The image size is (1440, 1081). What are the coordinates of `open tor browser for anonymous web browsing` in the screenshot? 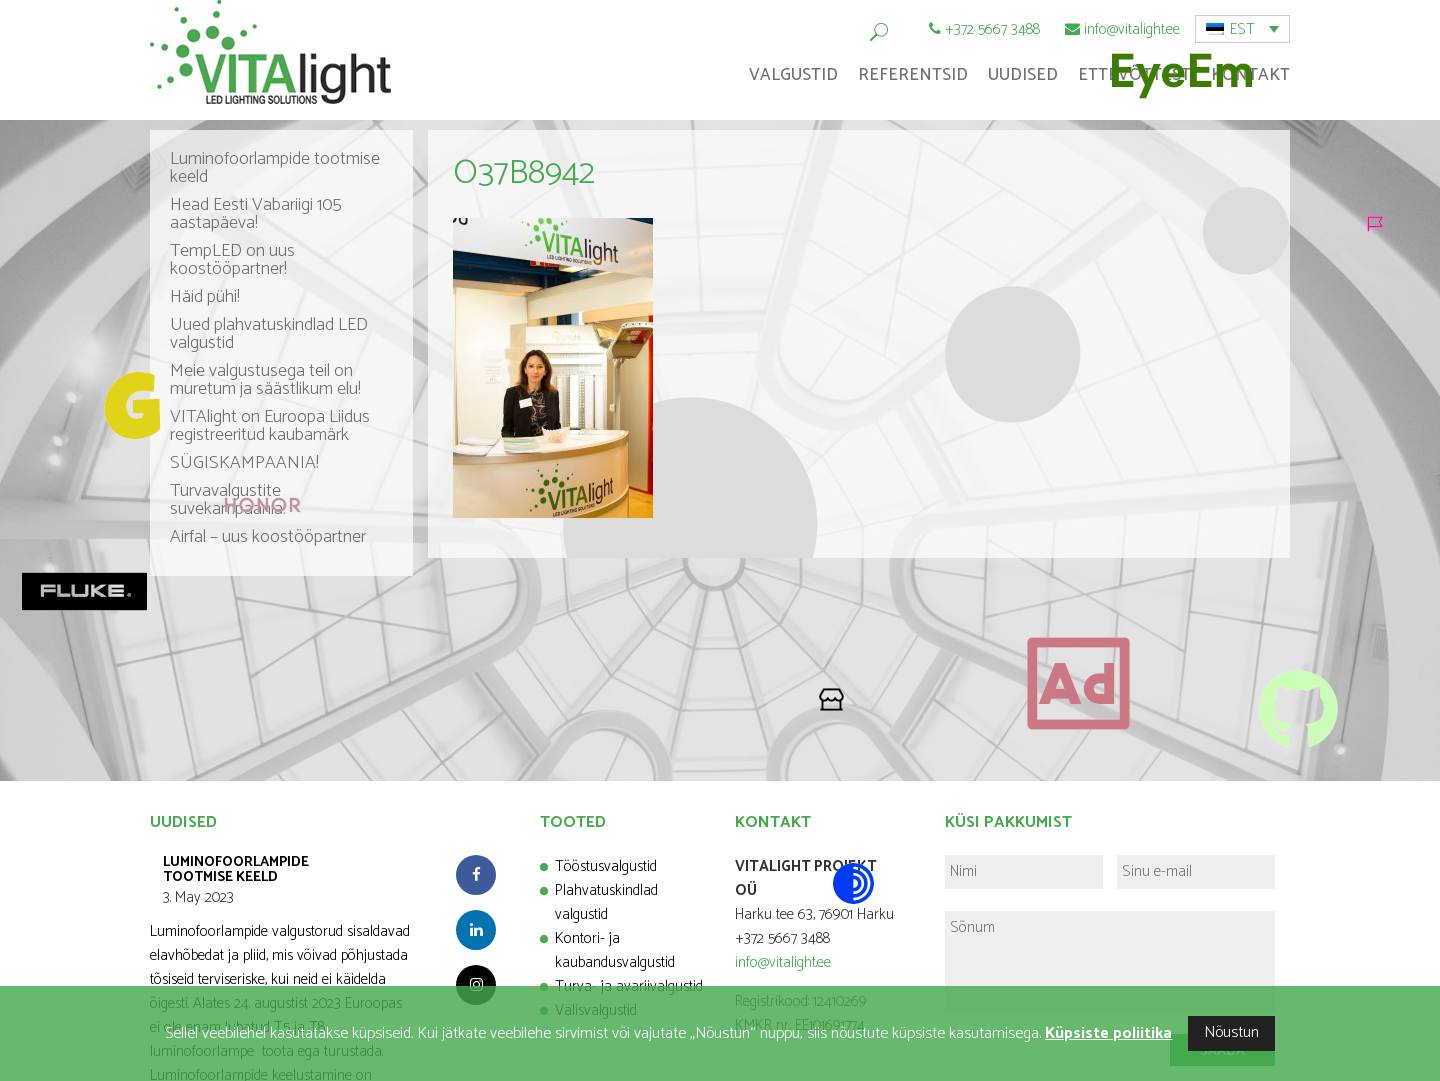 It's located at (853, 883).